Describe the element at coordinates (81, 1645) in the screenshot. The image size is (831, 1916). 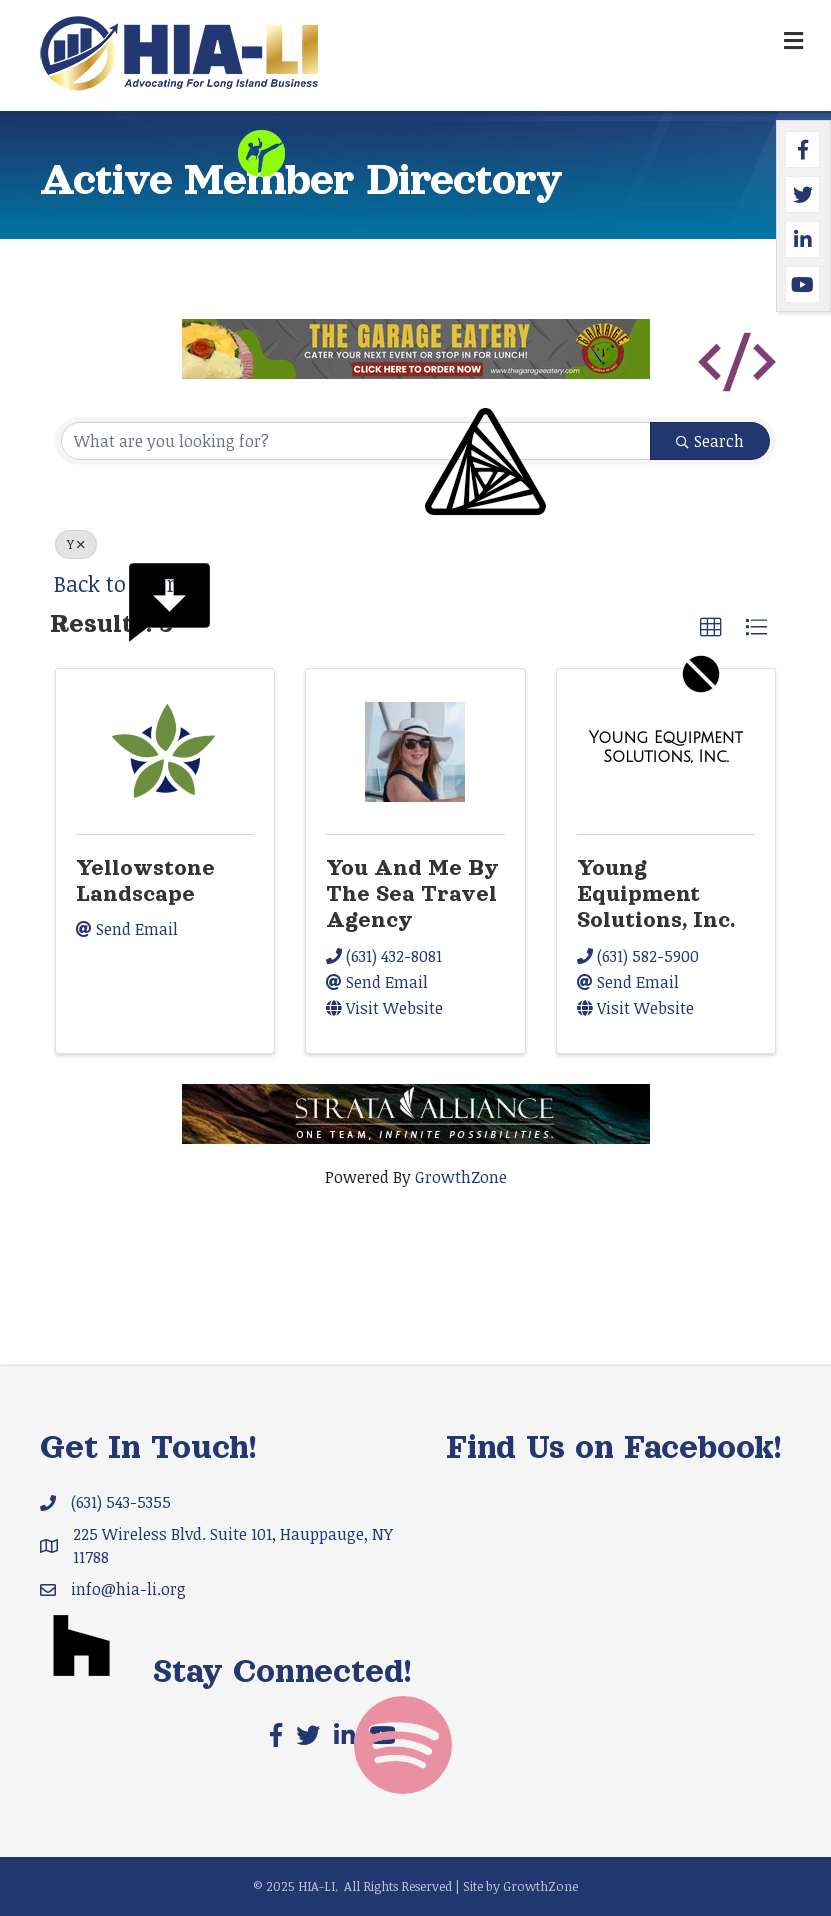
I see `open the Houzz app` at that location.